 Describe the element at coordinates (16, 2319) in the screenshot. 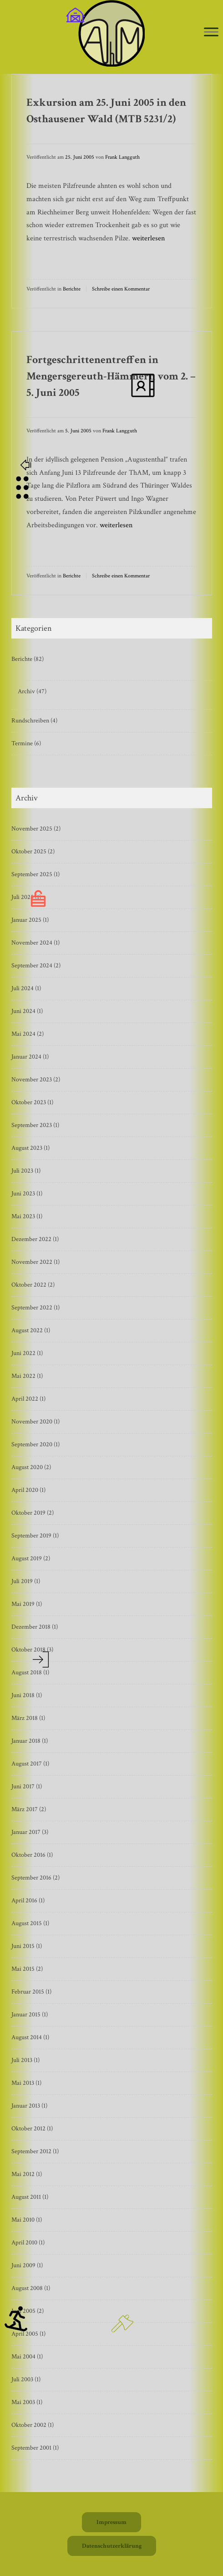

I see `access snowboarding or winter sports content` at that location.